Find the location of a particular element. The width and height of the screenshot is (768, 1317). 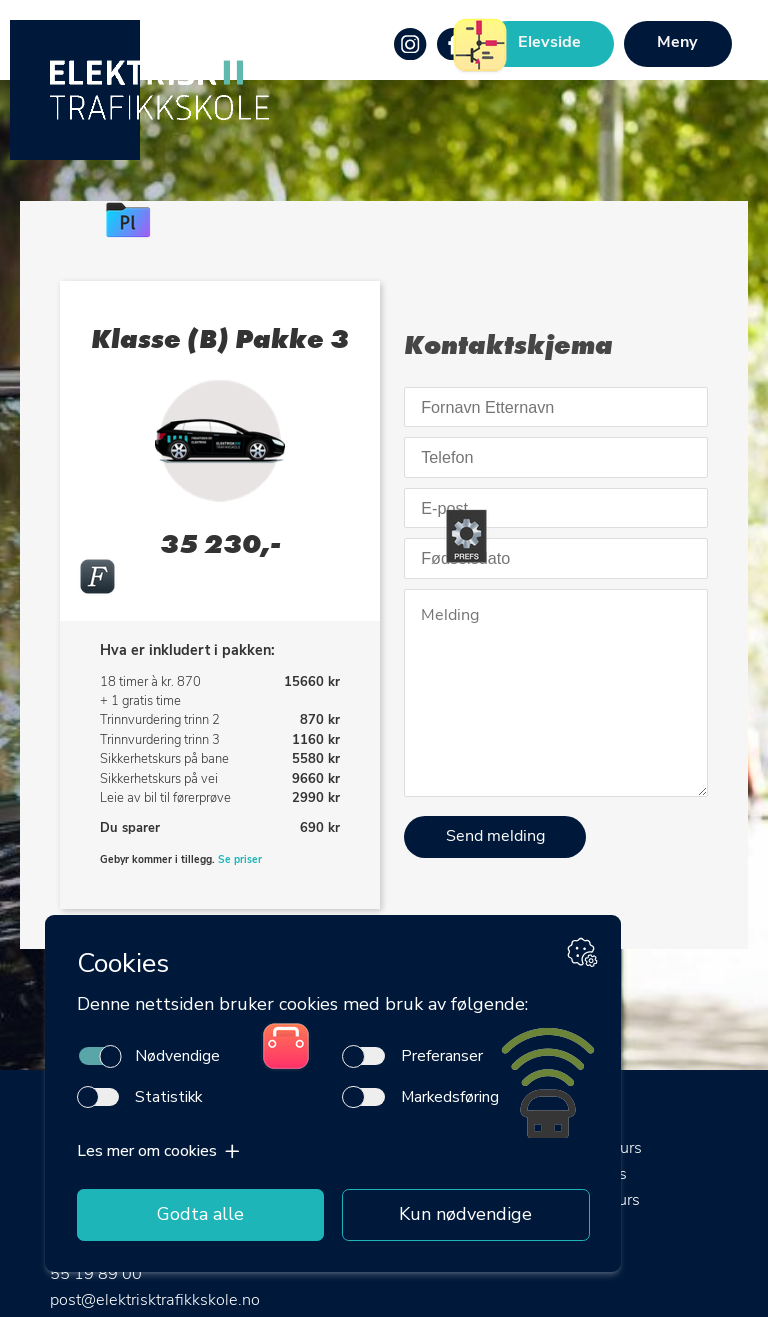

open GarageBand preferences or settings is located at coordinates (466, 537).